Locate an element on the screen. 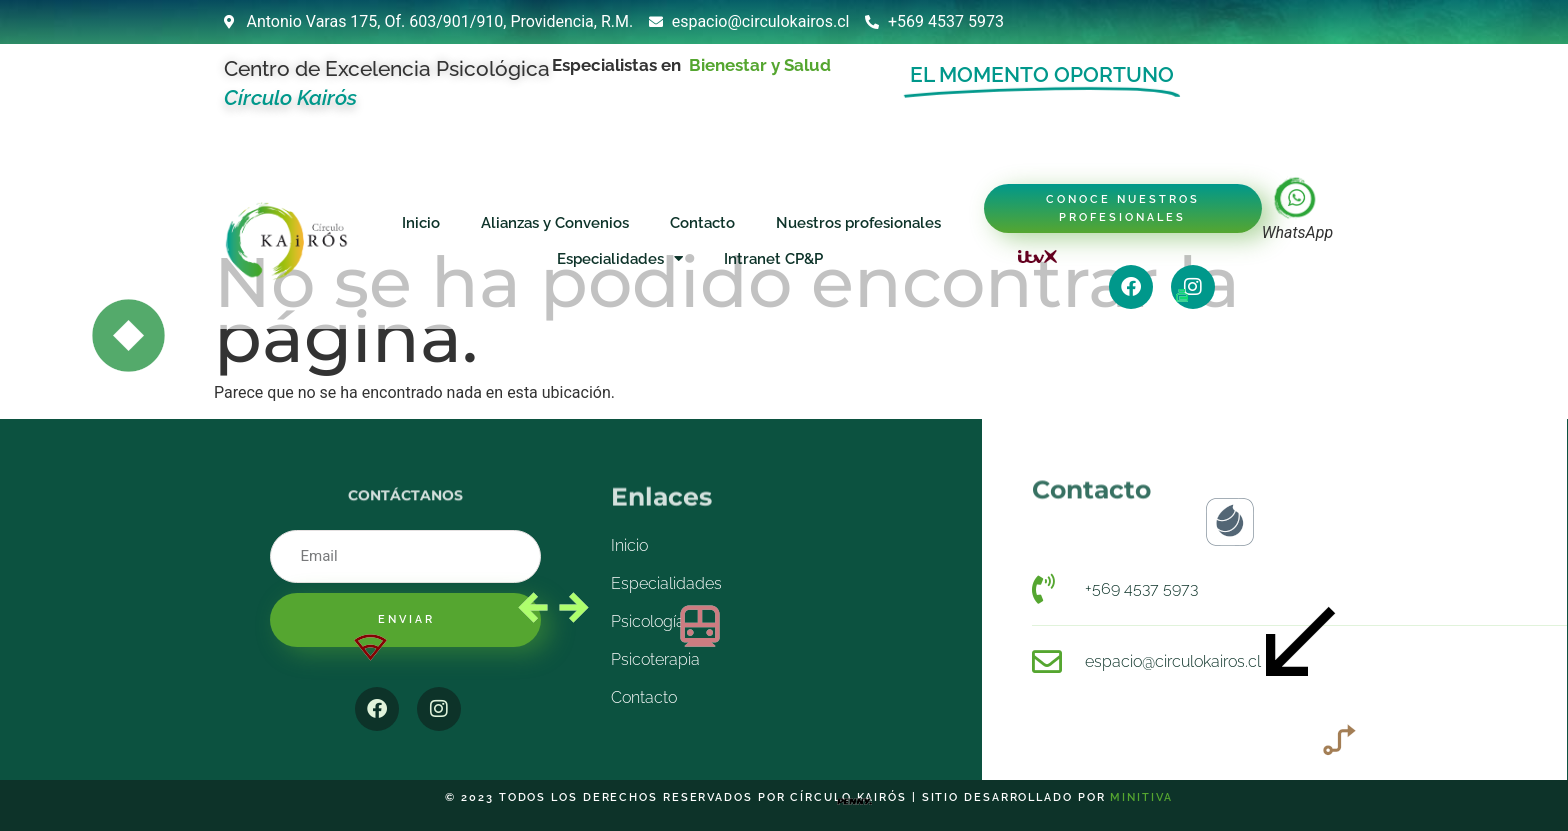 This screenshot has height=831, width=1568. open MediBang Paint app is located at coordinates (1230, 522).